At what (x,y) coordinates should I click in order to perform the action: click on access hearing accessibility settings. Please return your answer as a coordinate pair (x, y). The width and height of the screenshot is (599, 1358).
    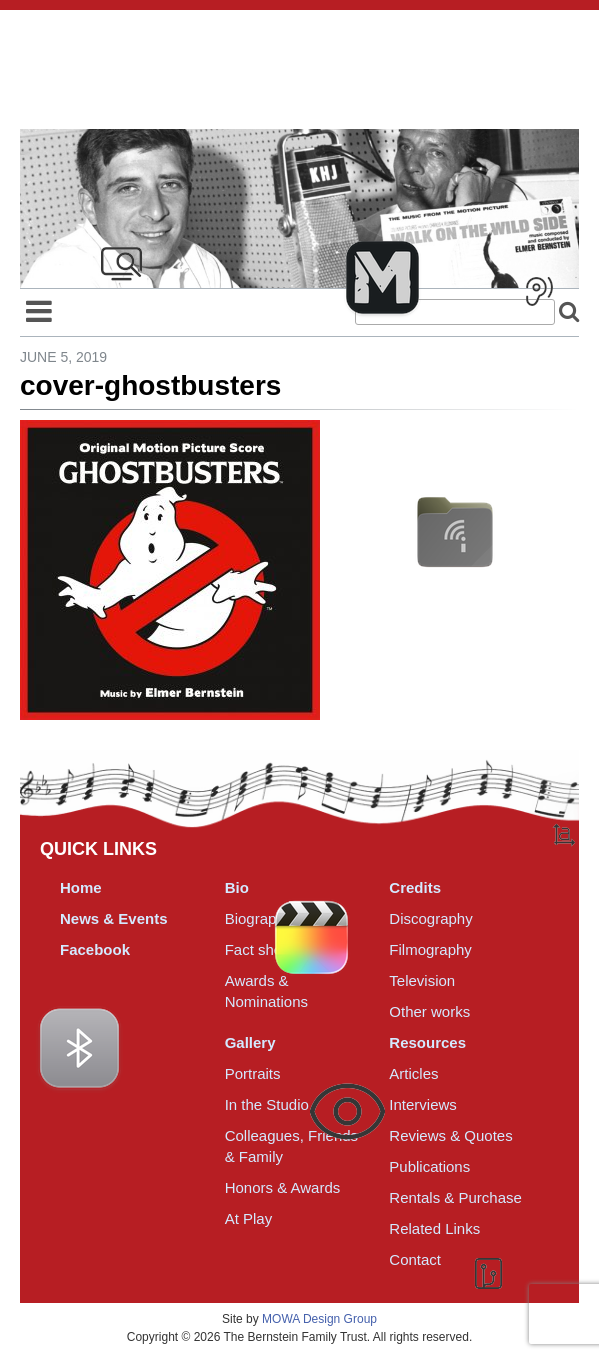
    Looking at the image, I should click on (538, 291).